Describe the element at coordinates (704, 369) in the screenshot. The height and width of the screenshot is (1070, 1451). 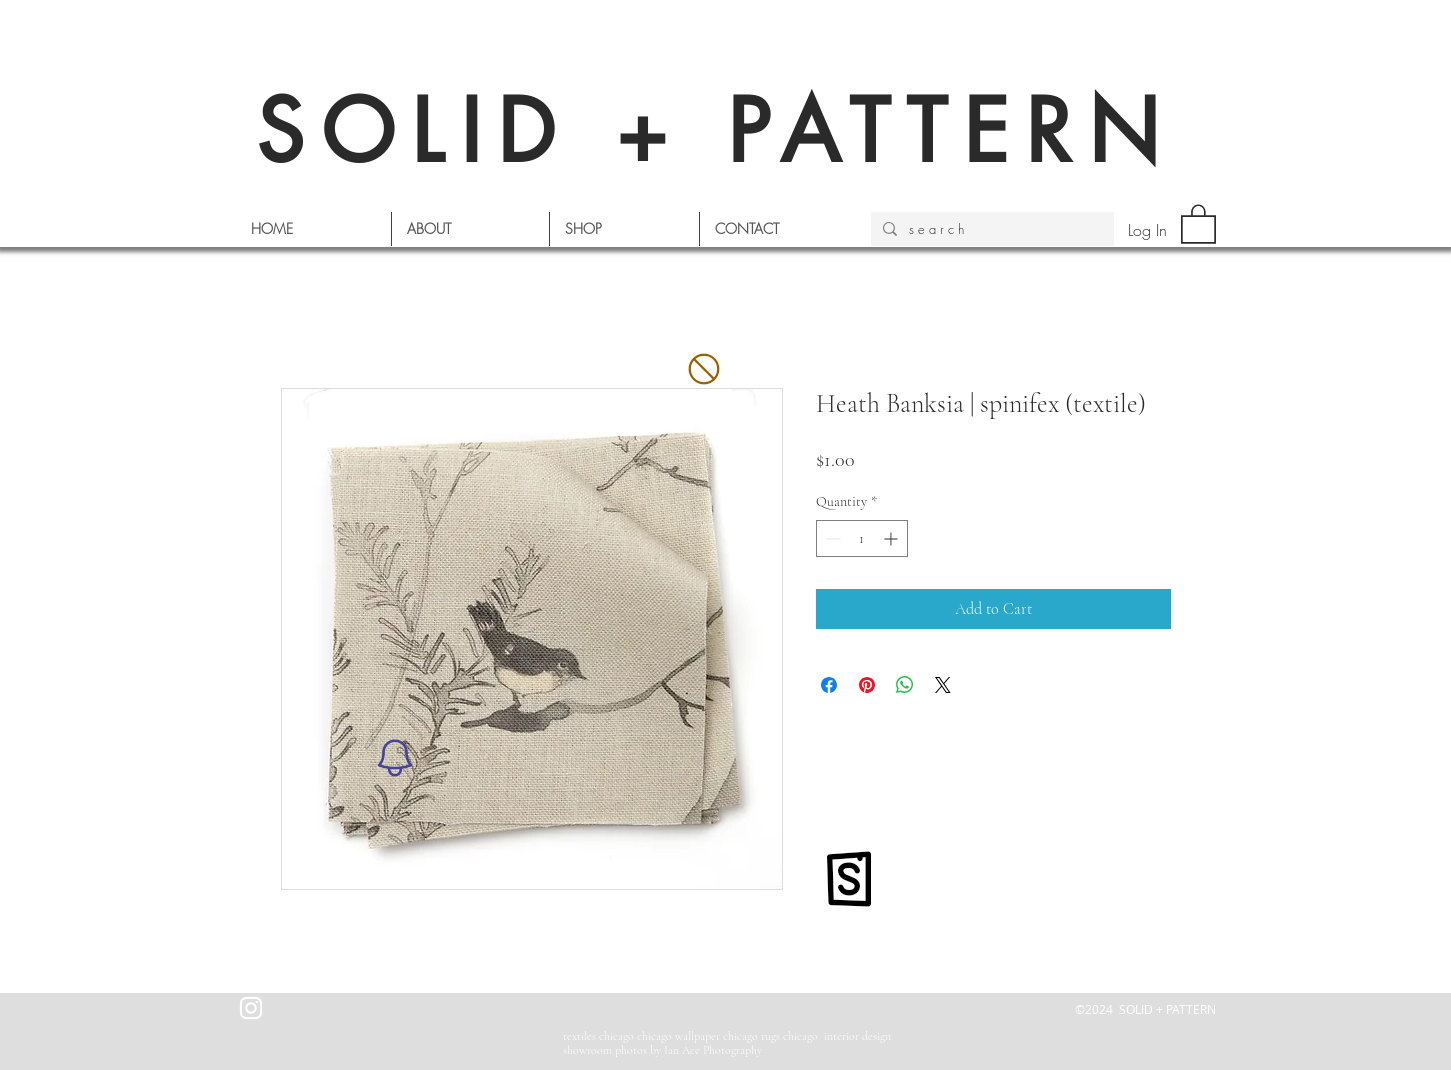
I see `indicates a blocked or prohibited action` at that location.